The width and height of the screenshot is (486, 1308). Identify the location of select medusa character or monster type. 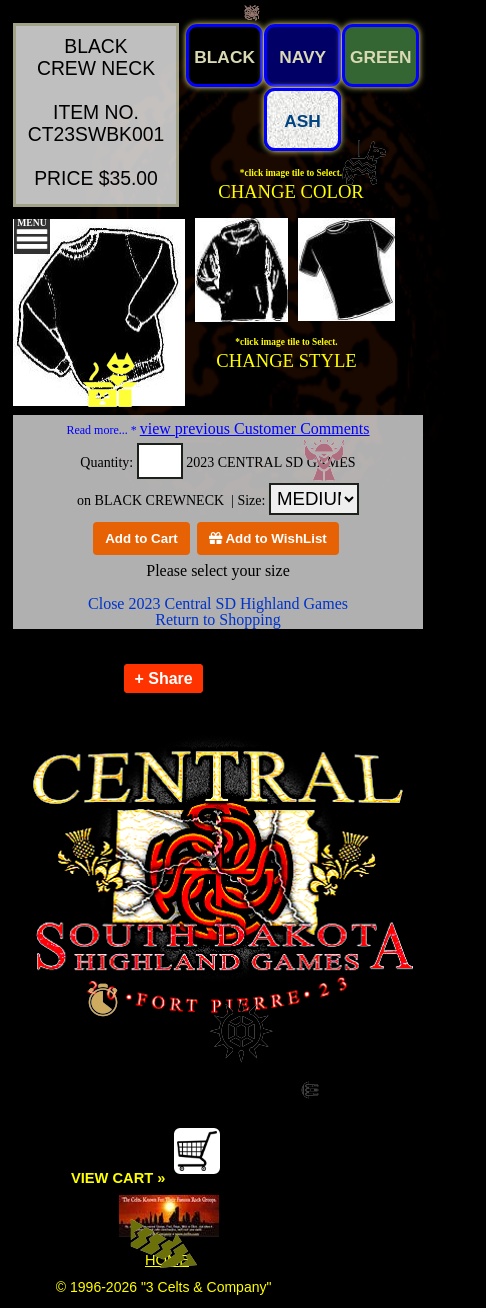
(252, 13).